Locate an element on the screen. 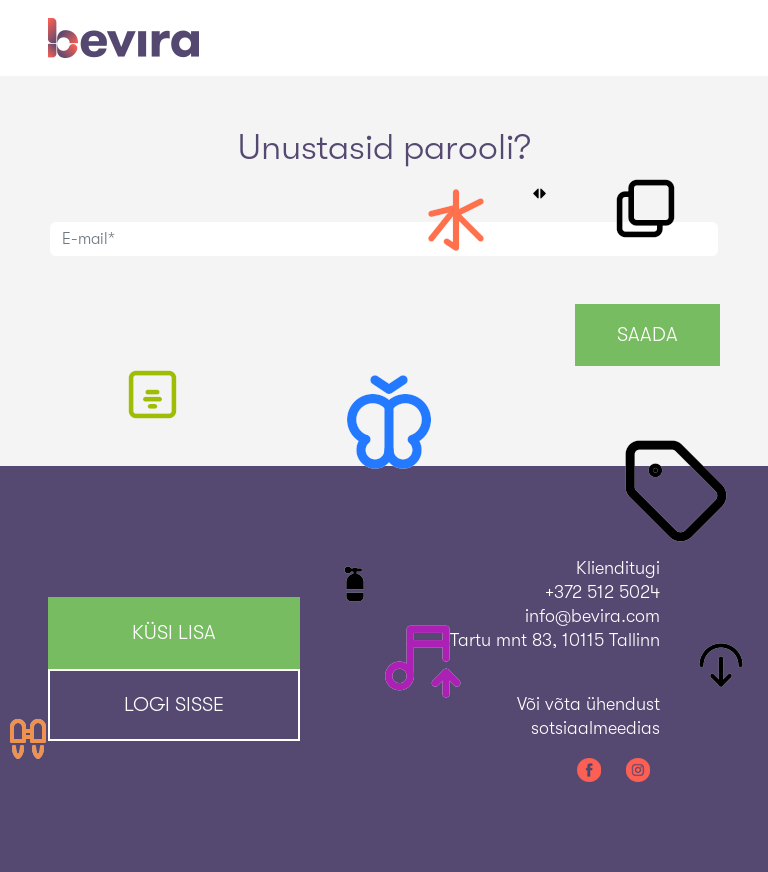 This screenshot has height=872, width=768. access scuba diving equipment or gear is located at coordinates (355, 584).